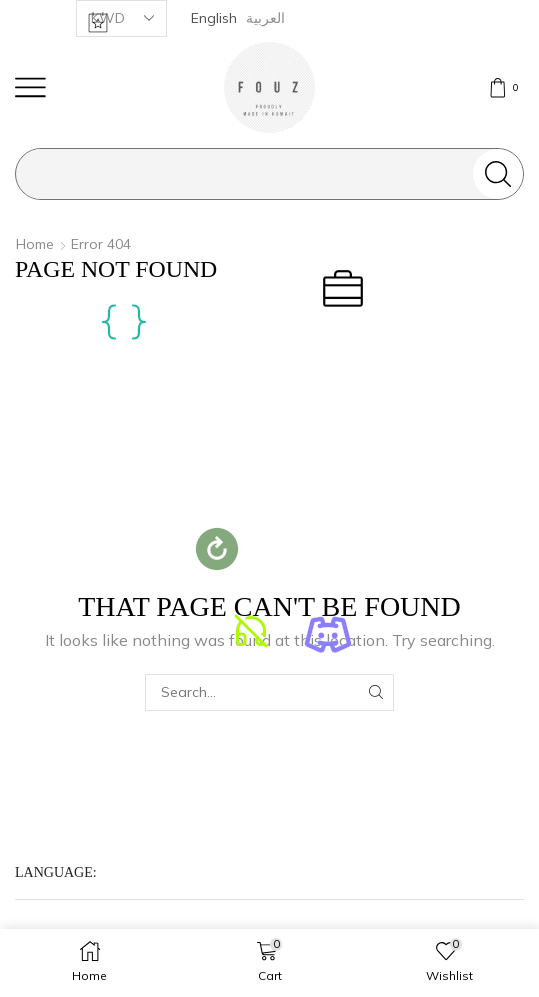  What do you see at coordinates (124, 322) in the screenshot?
I see `view or edit code` at bounding box center [124, 322].